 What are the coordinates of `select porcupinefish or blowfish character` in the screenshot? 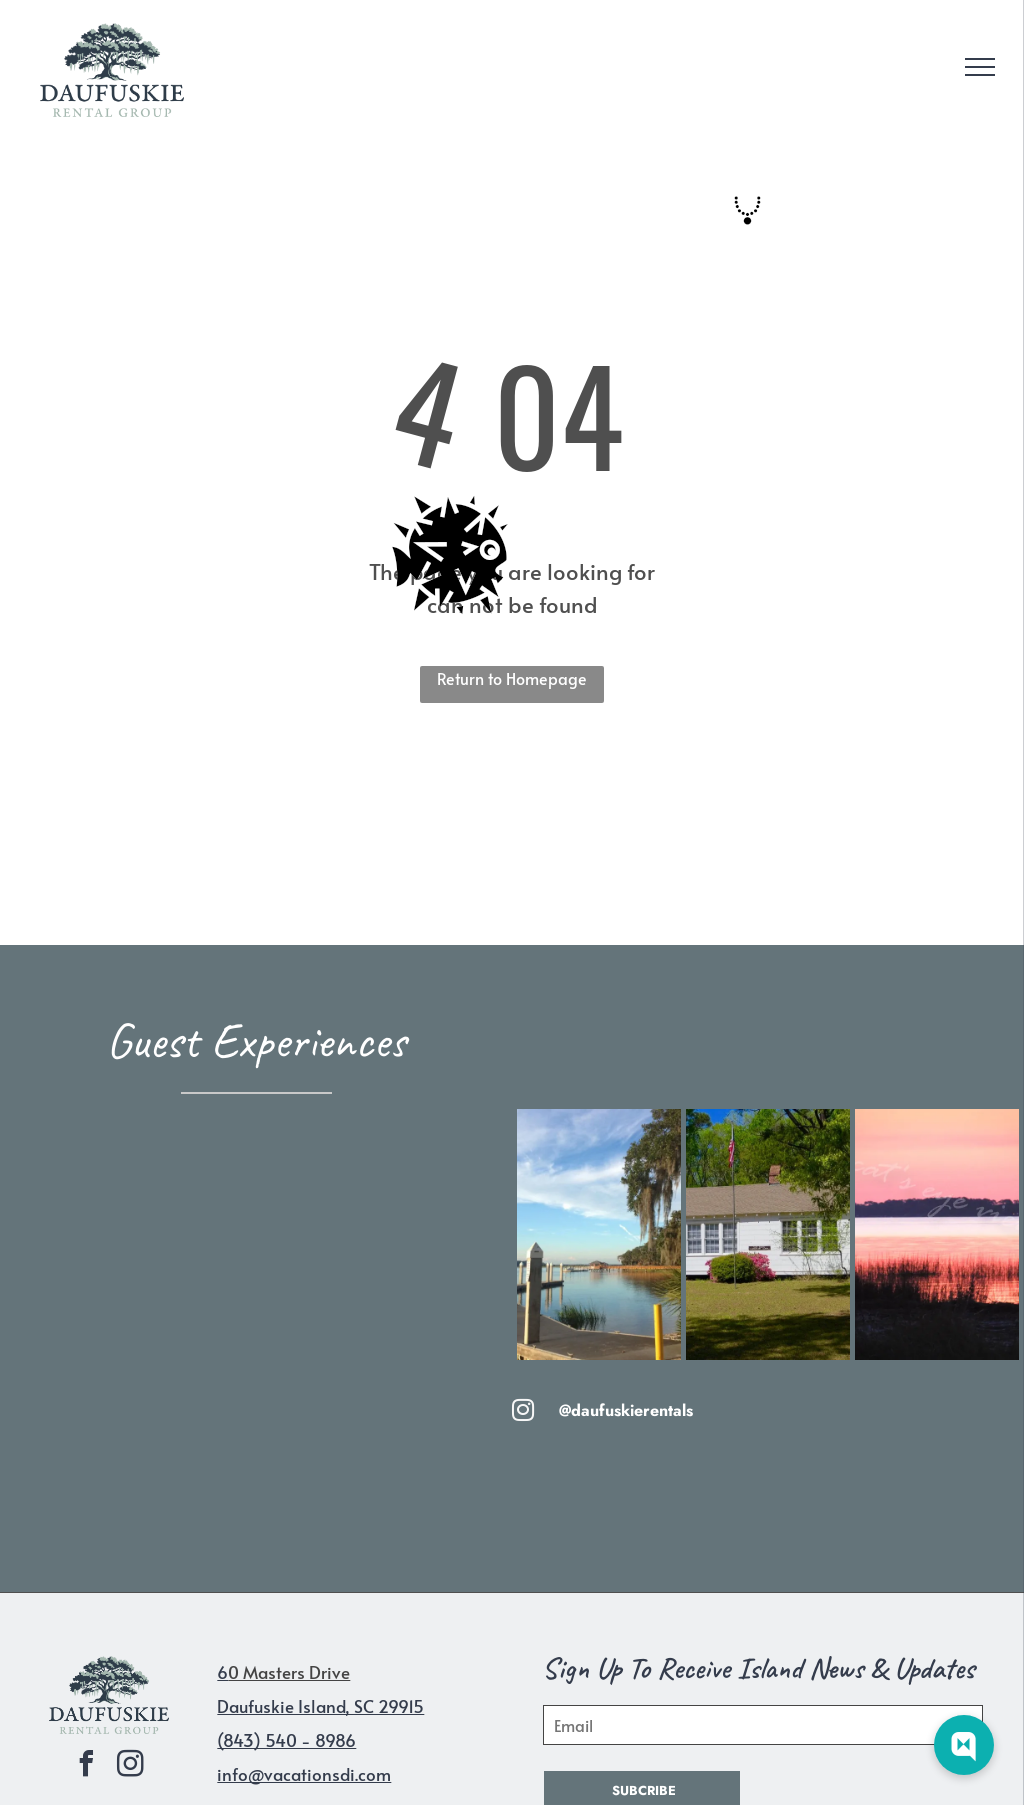 It's located at (450, 555).